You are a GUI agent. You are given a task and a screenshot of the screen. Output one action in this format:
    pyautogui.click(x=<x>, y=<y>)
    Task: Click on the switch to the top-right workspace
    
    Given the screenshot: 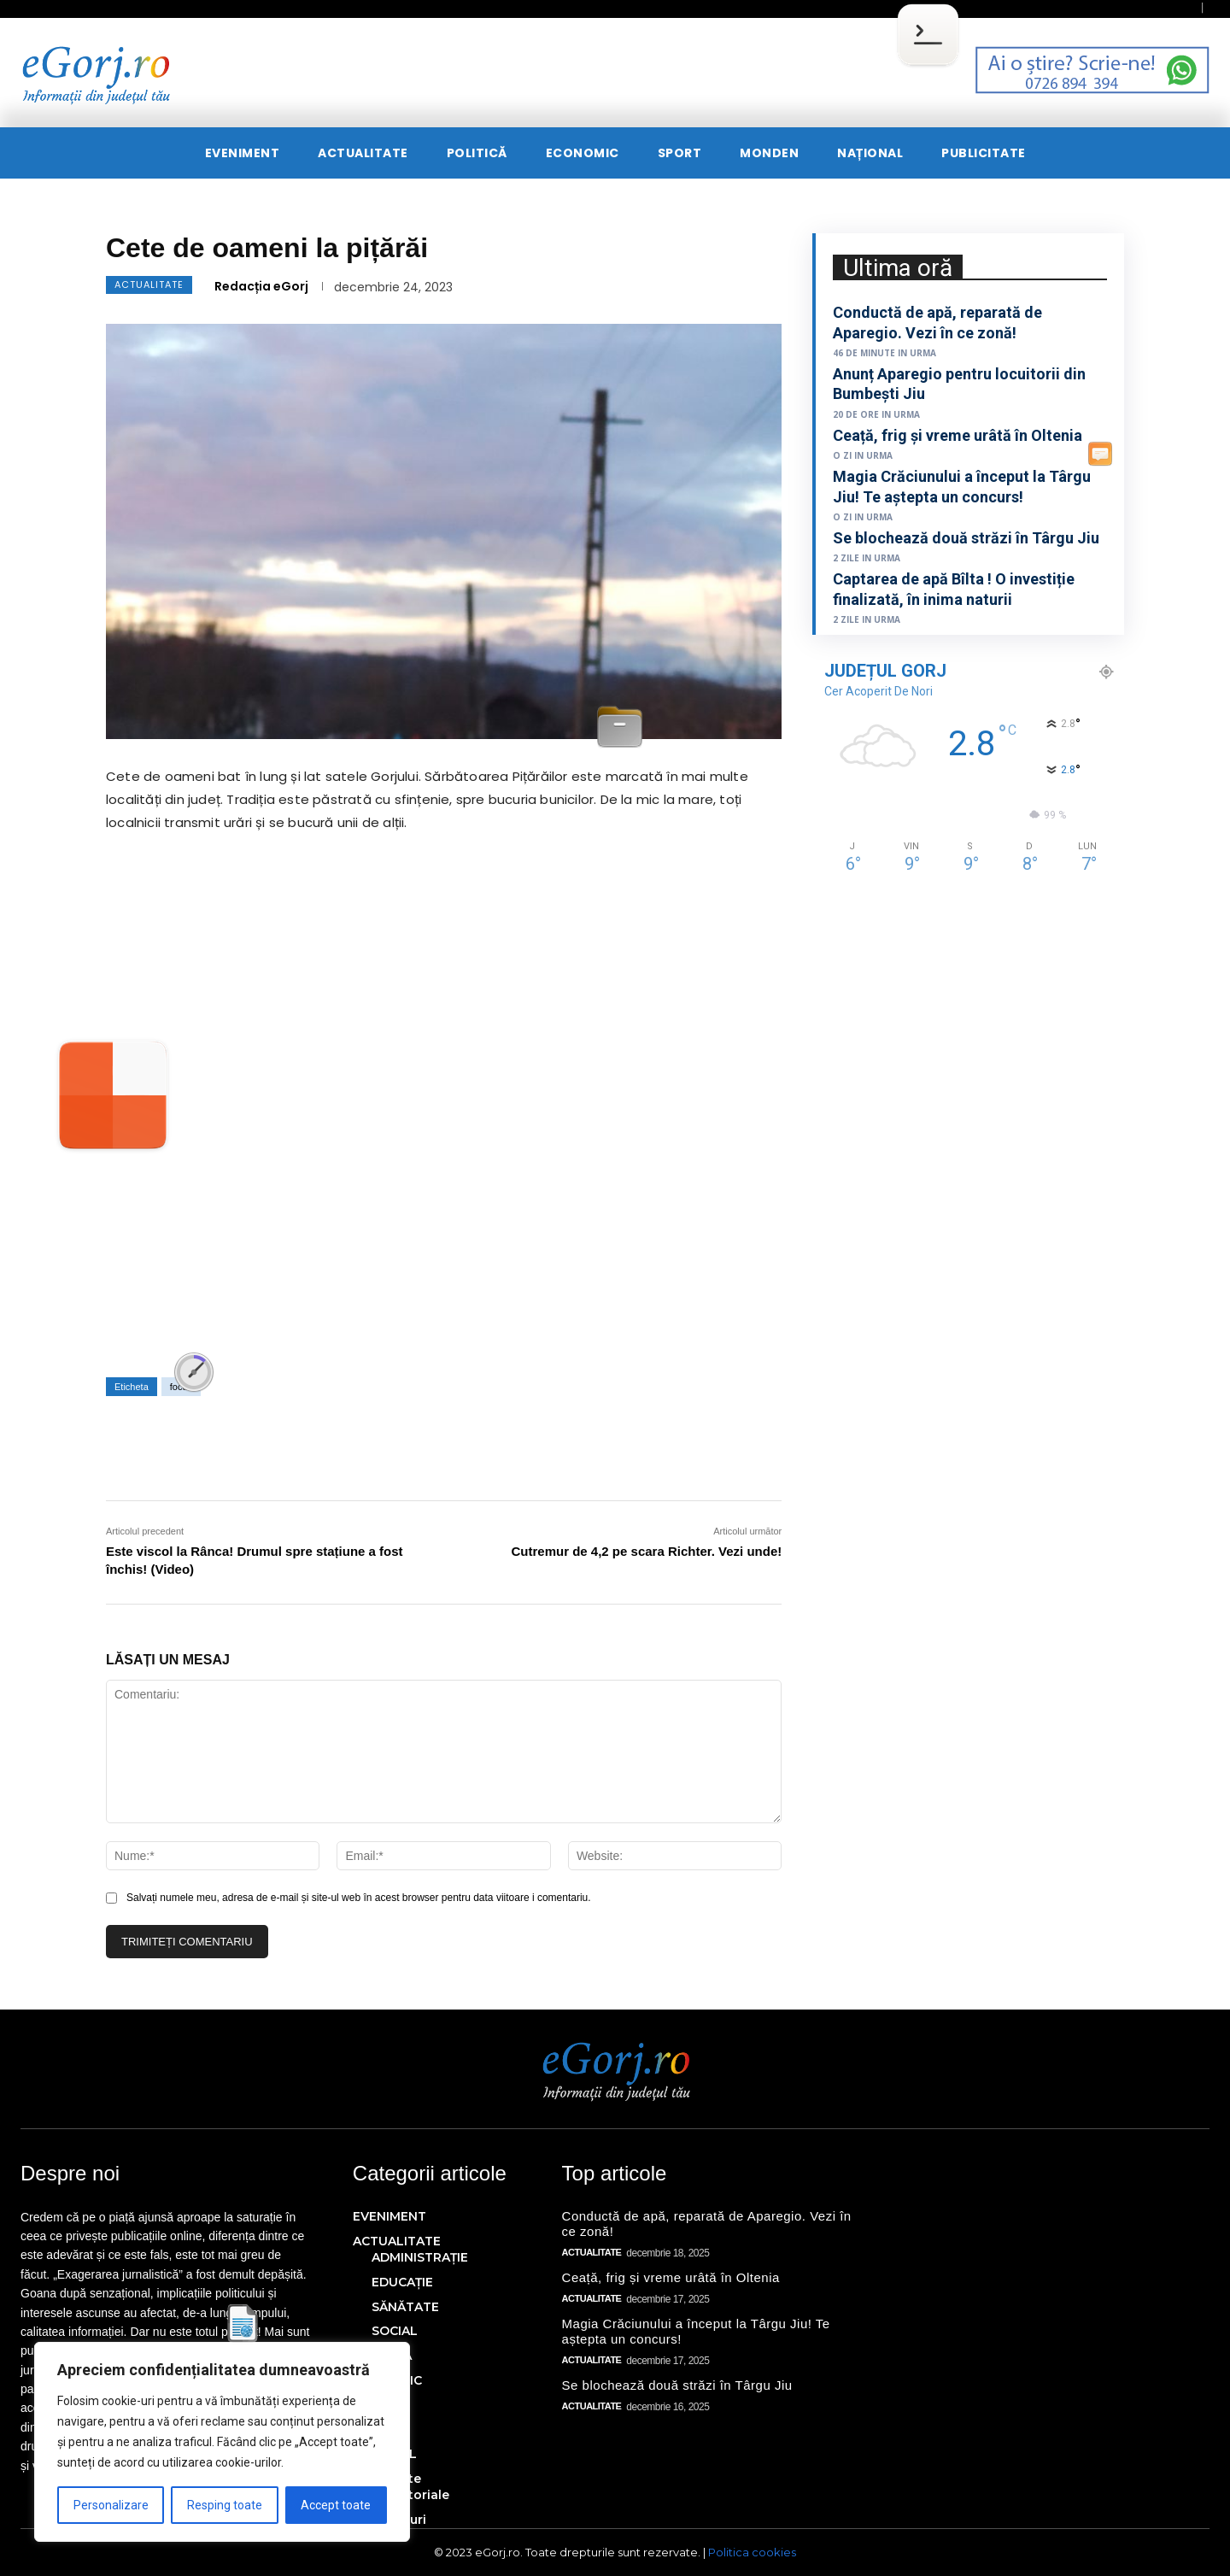 What is the action you would take?
    pyautogui.click(x=113, y=1095)
    